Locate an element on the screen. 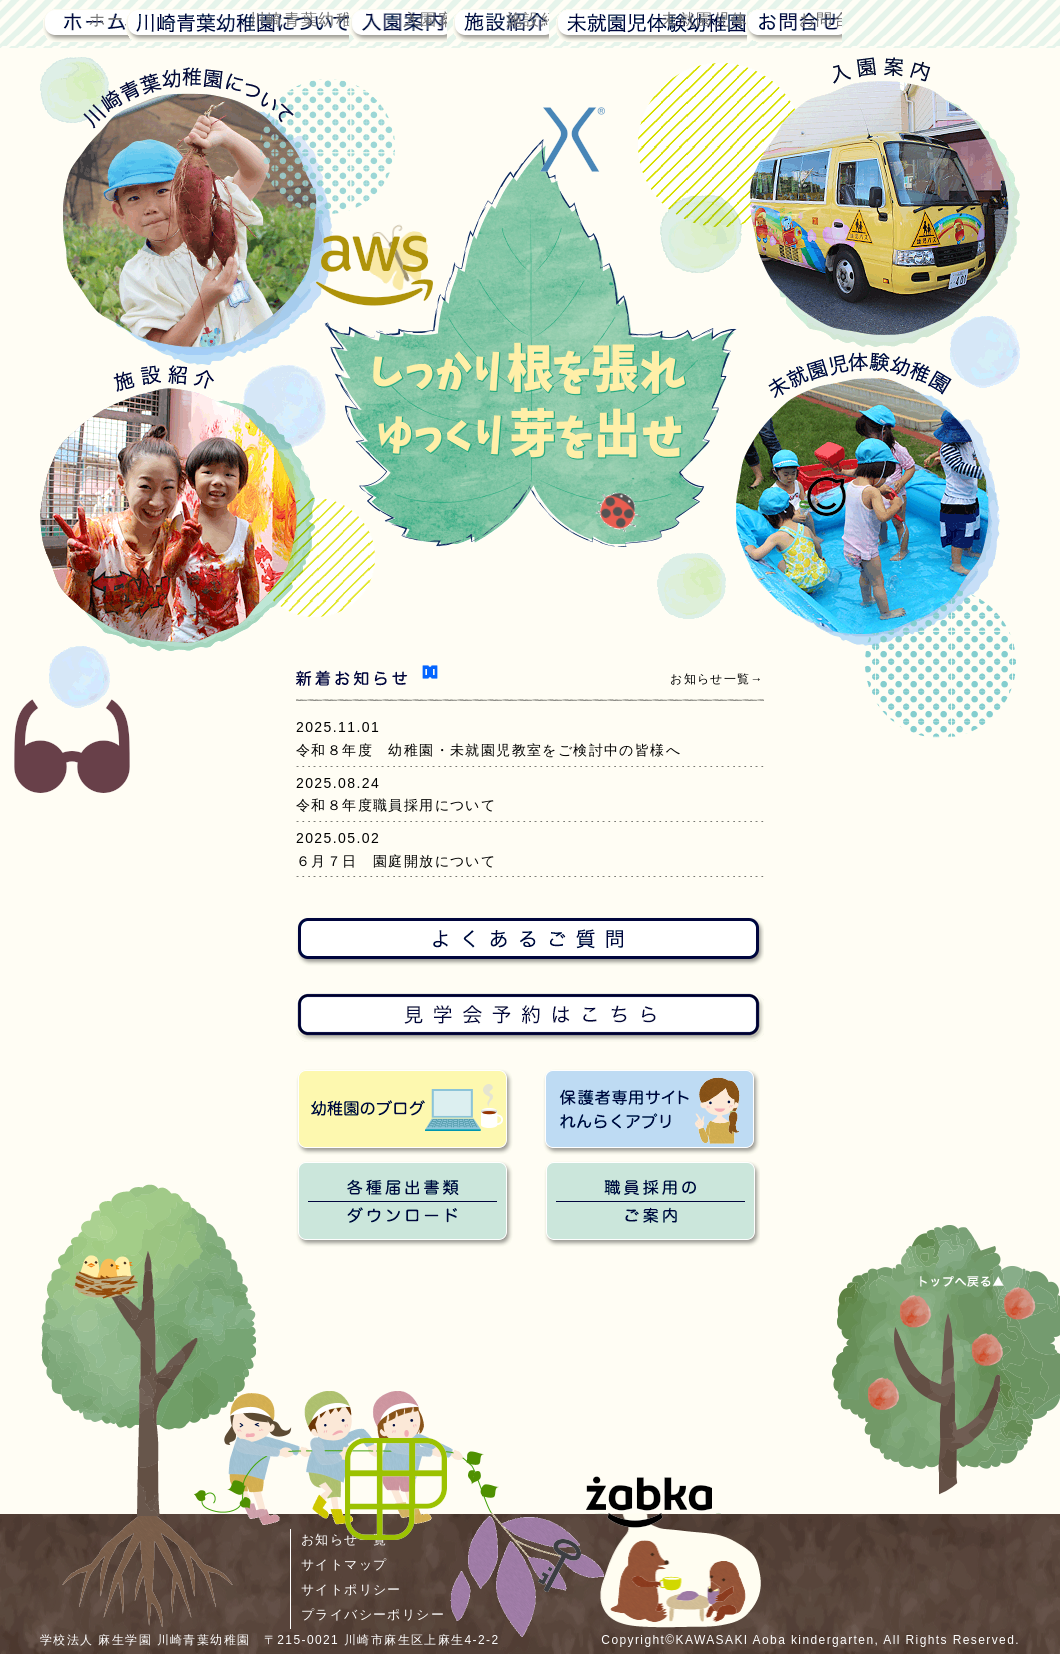 The height and width of the screenshot is (1654, 1060). amazon web services logo is located at coordinates (374, 270).